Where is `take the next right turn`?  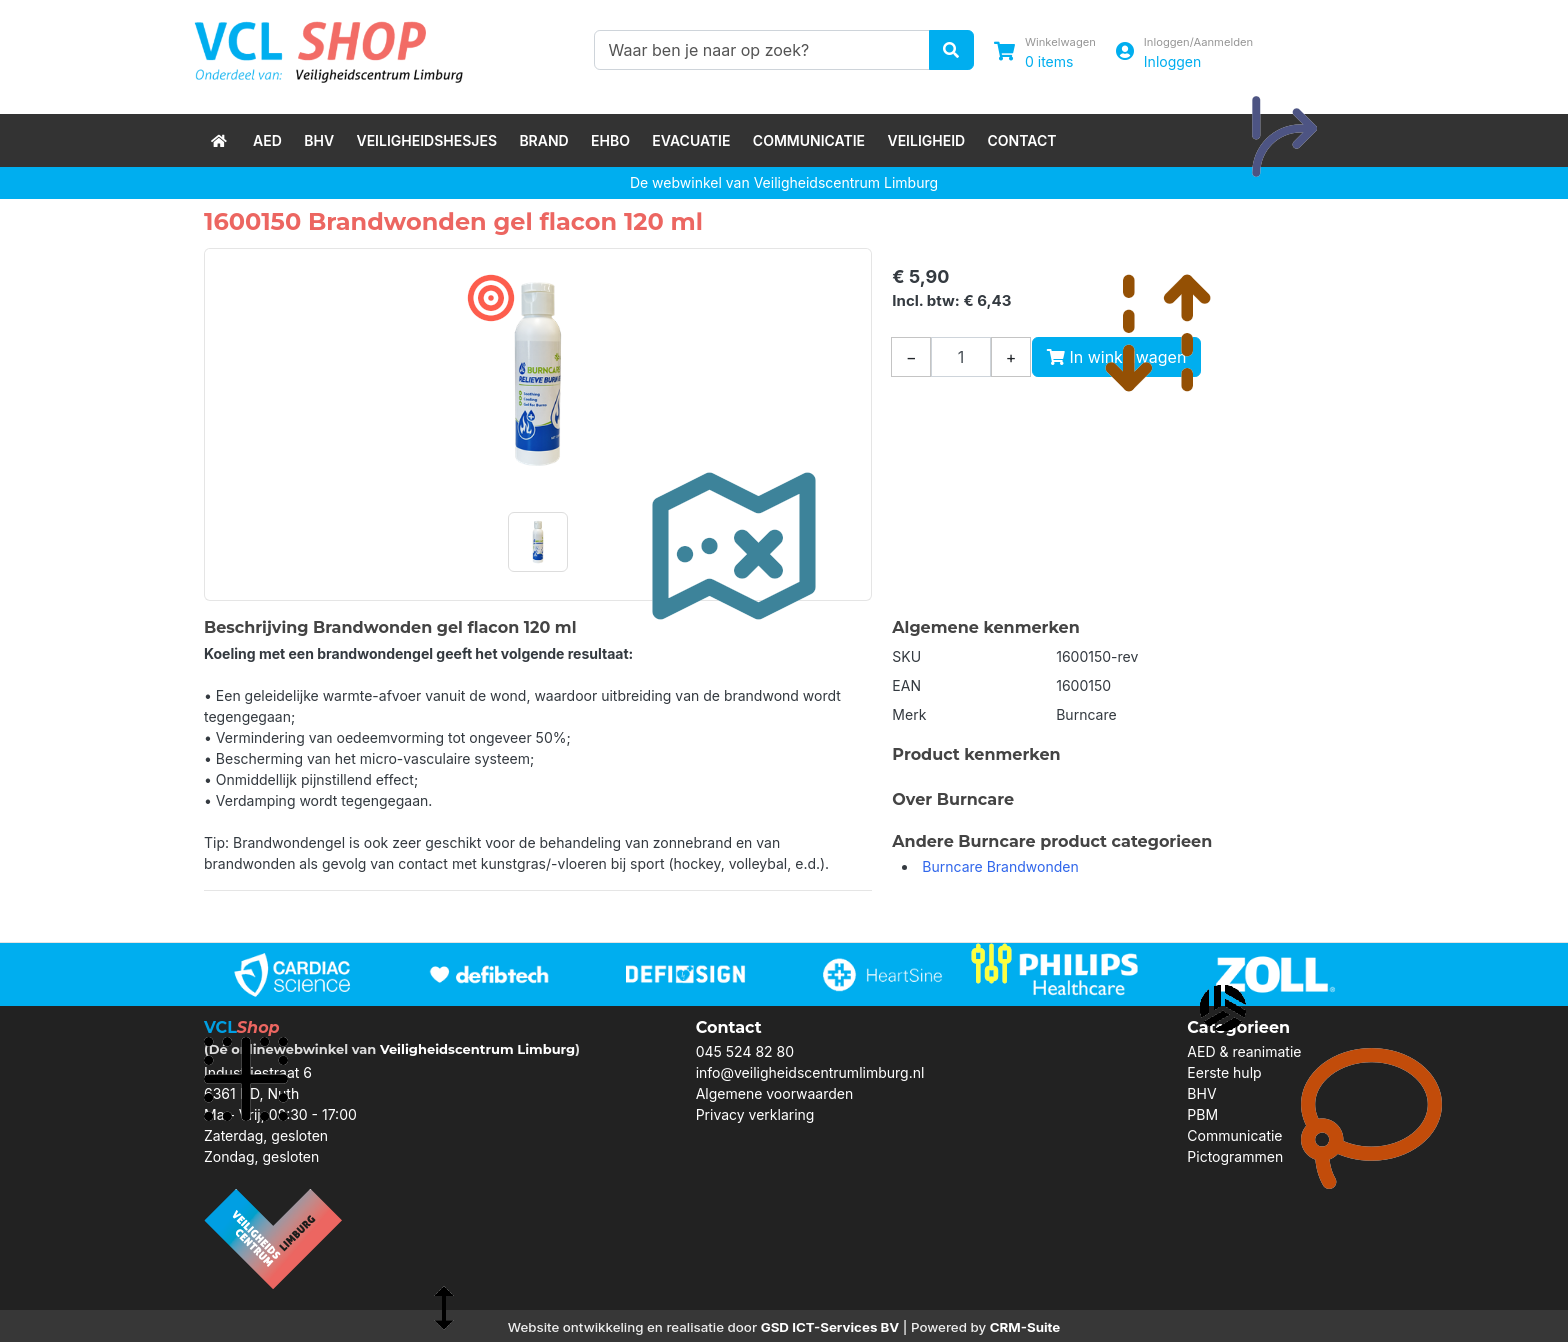 take the next right turn is located at coordinates (1280, 136).